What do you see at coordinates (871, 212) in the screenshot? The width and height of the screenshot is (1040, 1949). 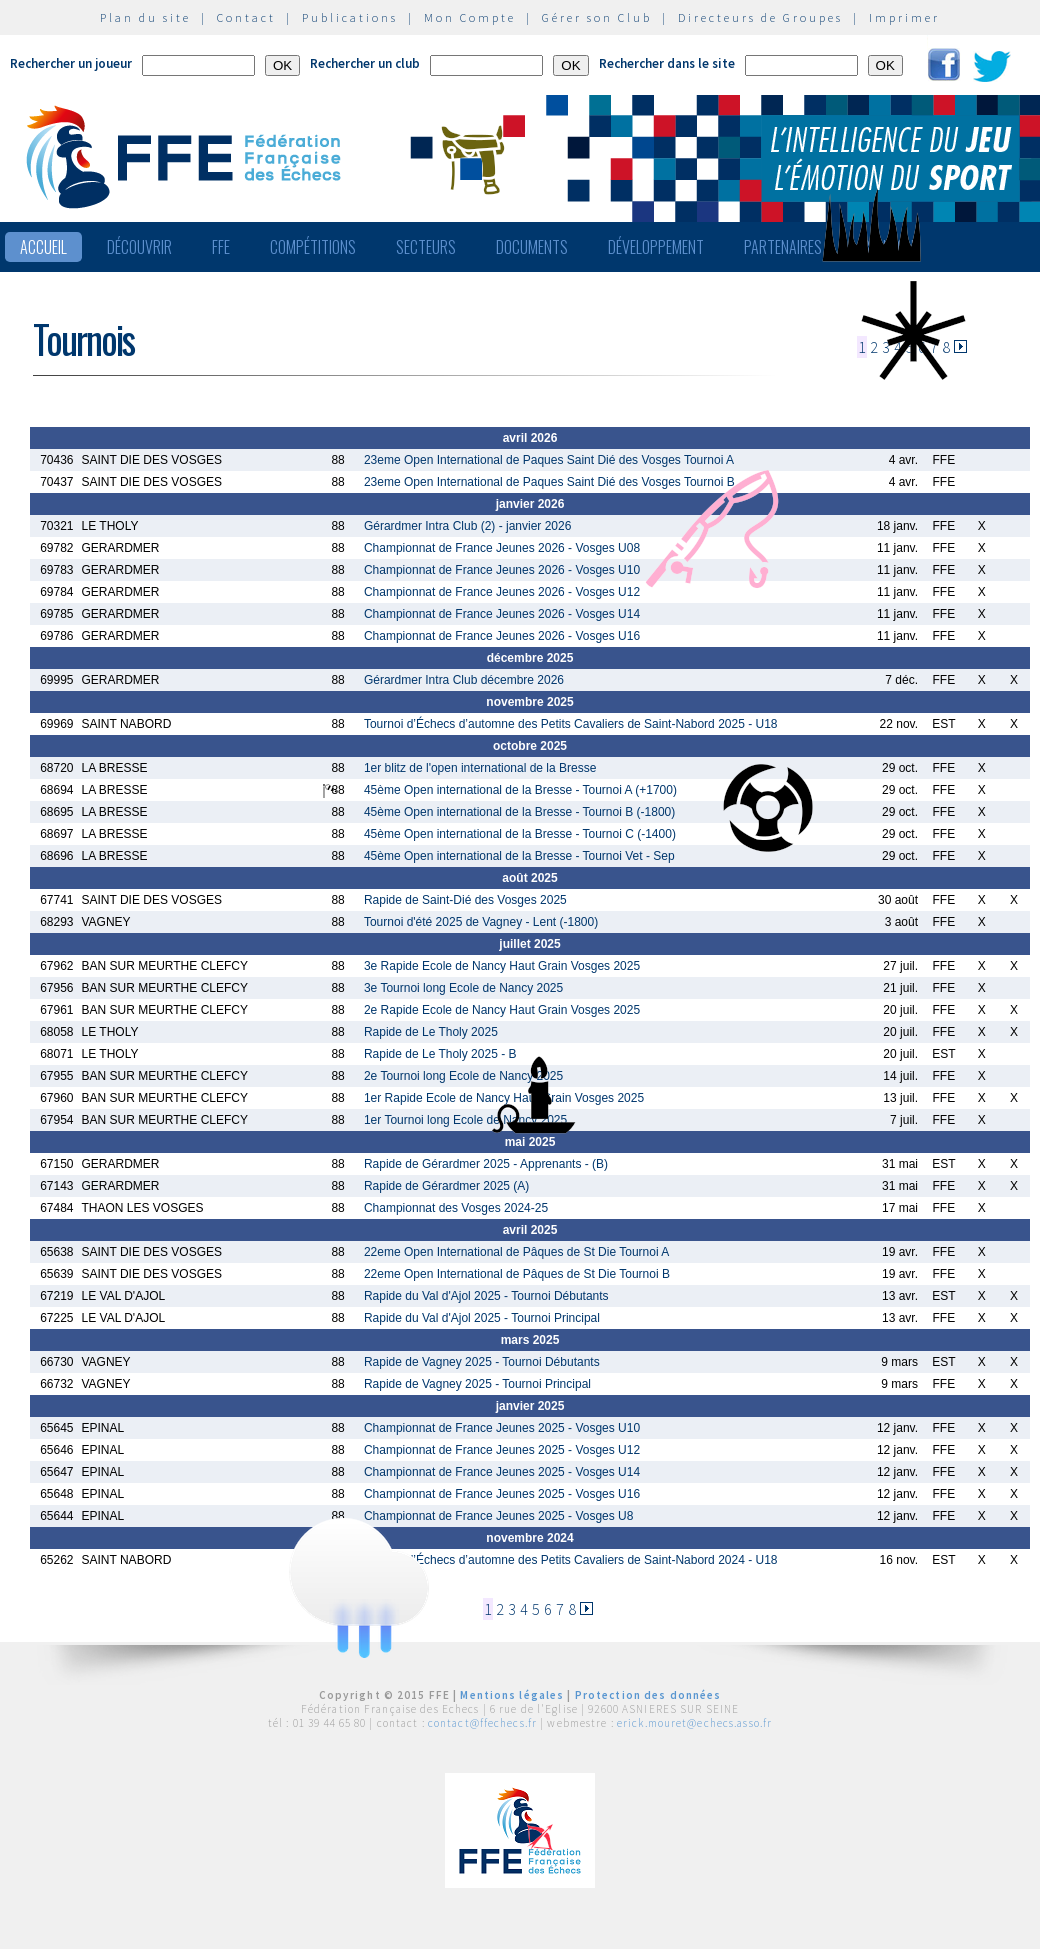 I see `indicates outdoor or nature environment in game` at bounding box center [871, 212].